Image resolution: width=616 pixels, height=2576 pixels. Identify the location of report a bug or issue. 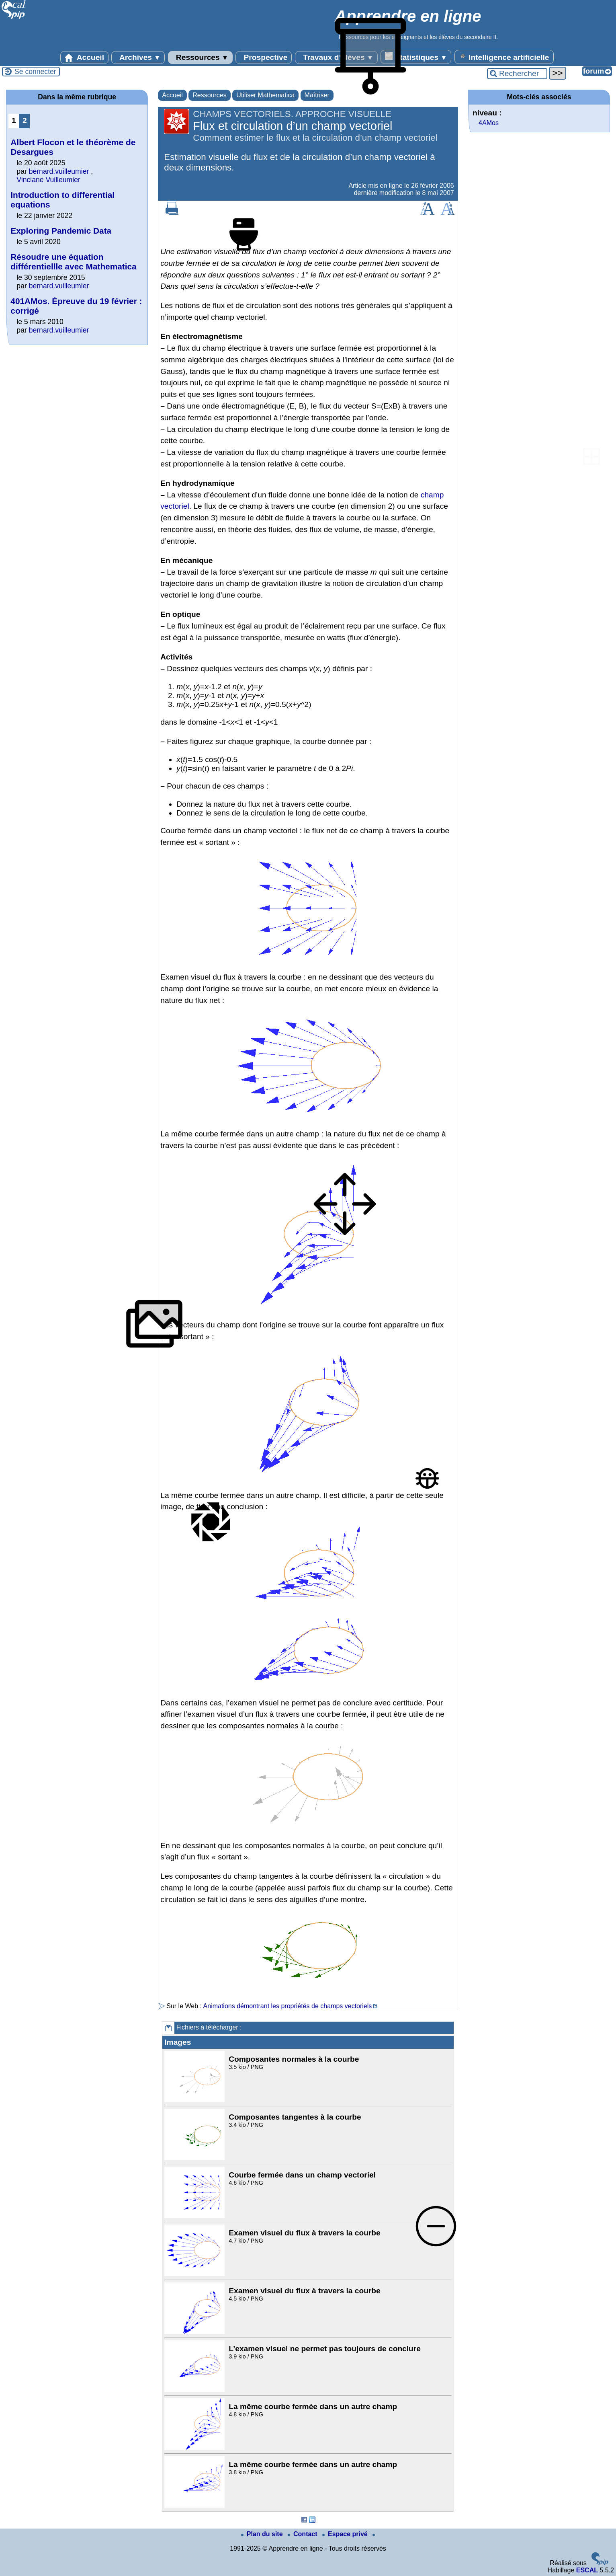
(427, 1478).